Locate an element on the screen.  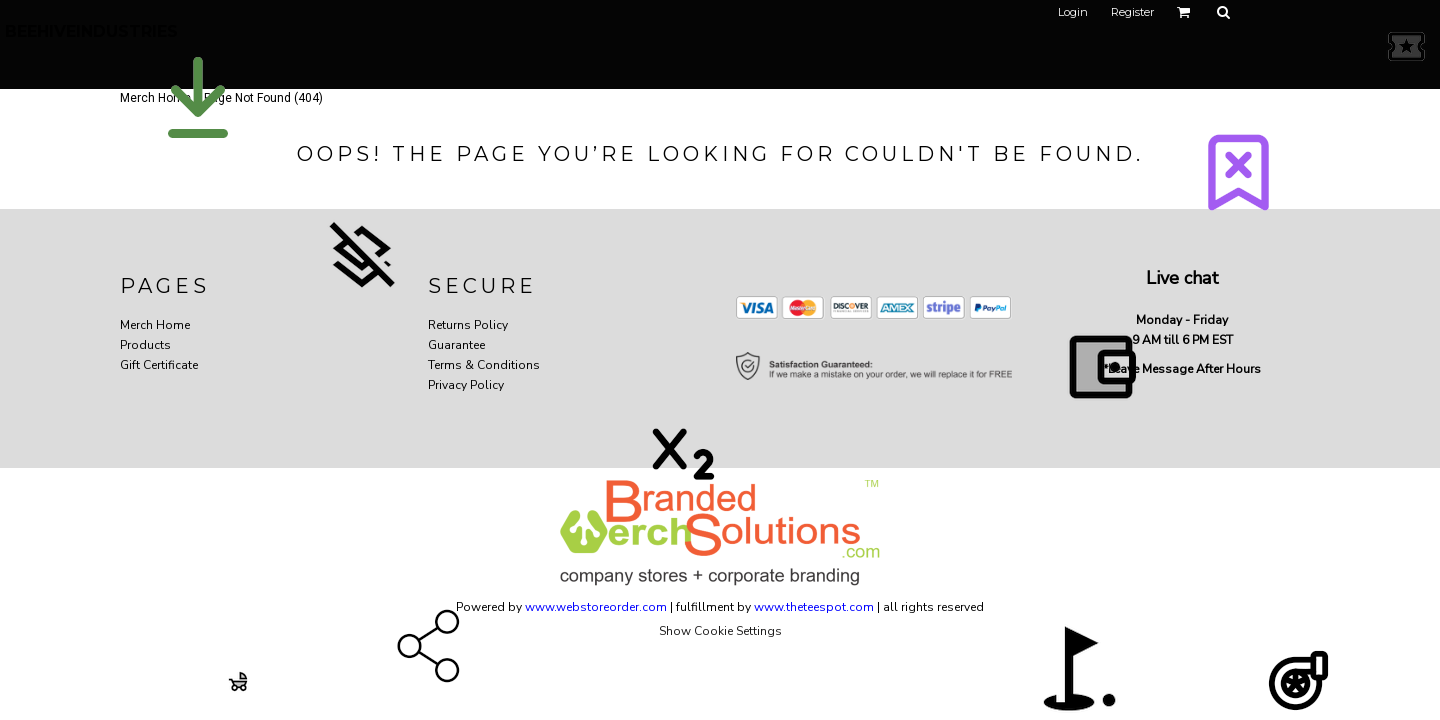
move item to bottom of list is located at coordinates (198, 99).